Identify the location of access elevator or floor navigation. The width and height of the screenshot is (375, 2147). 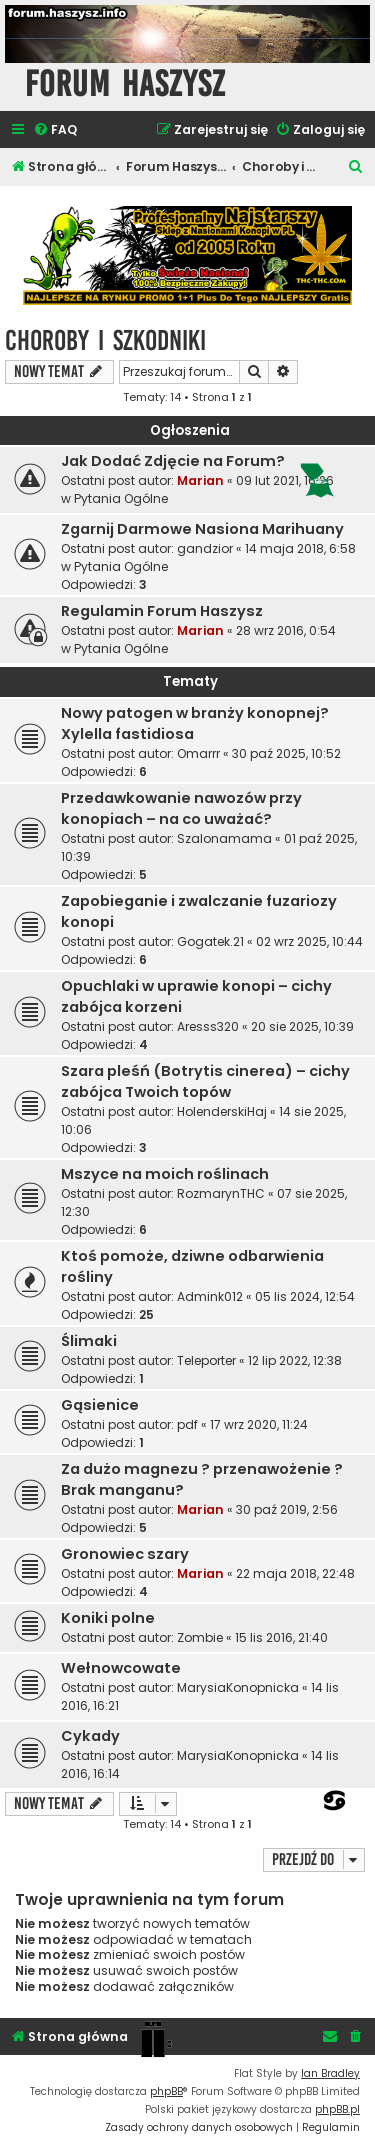
(153, 2039).